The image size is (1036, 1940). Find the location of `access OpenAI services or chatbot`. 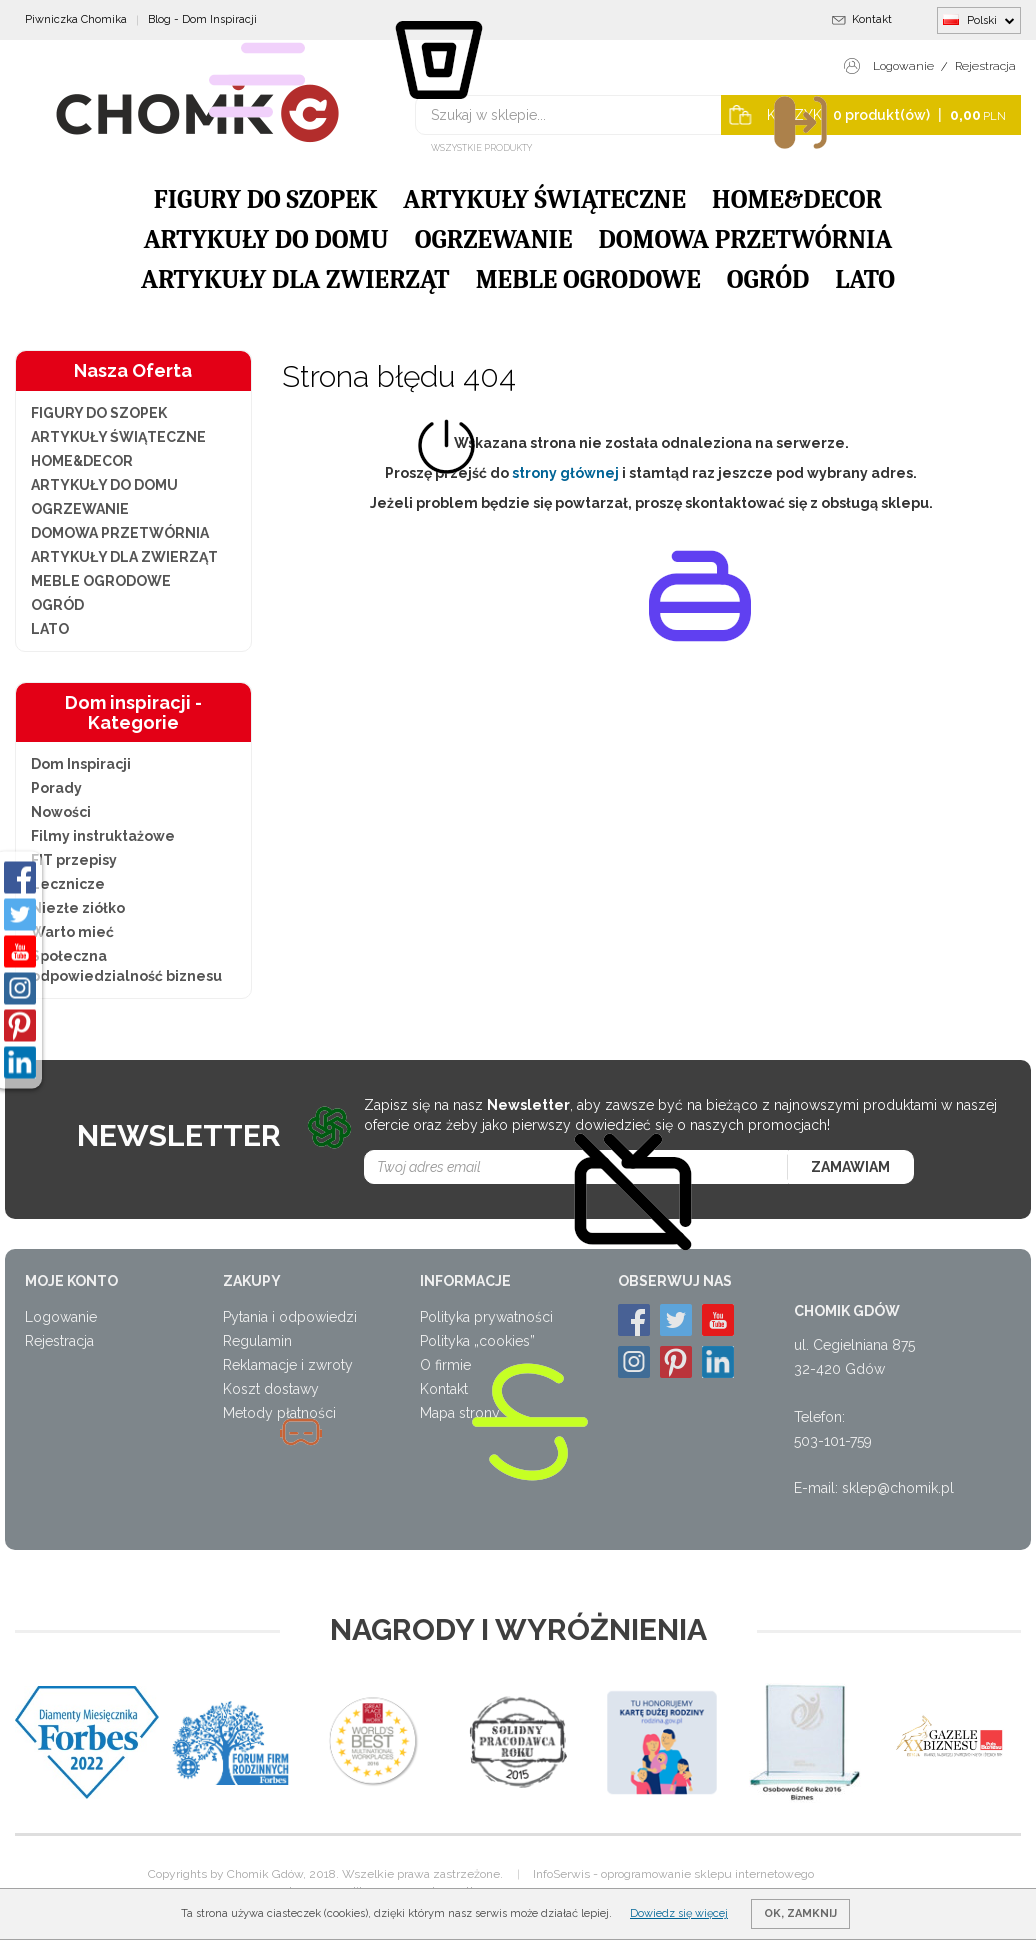

access OpenAI services or chatbot is located at coordinates (329, 1127).